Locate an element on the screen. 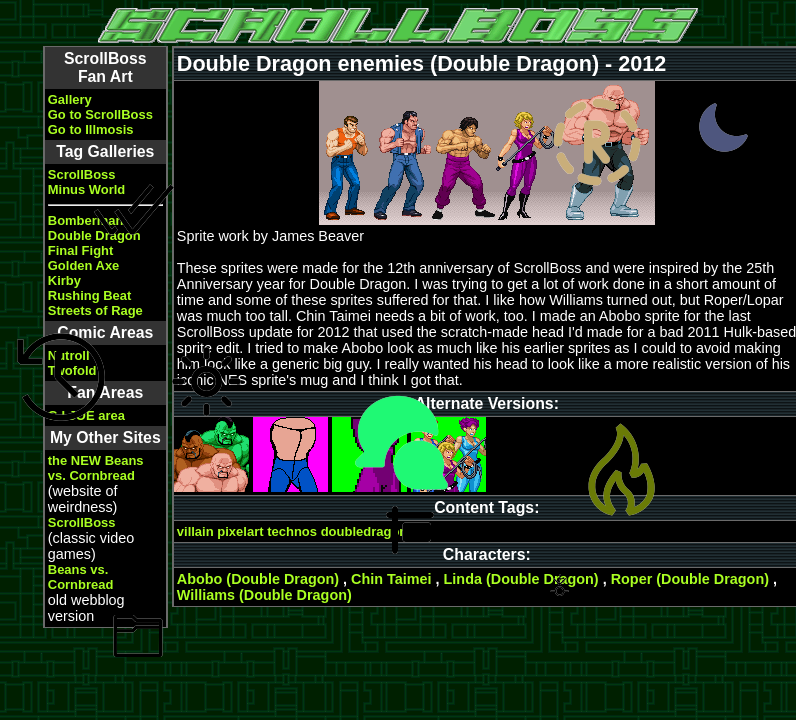 The height and width of the screenshot is (720, 796). toggle dark mode is located at coordinates (723, 127).